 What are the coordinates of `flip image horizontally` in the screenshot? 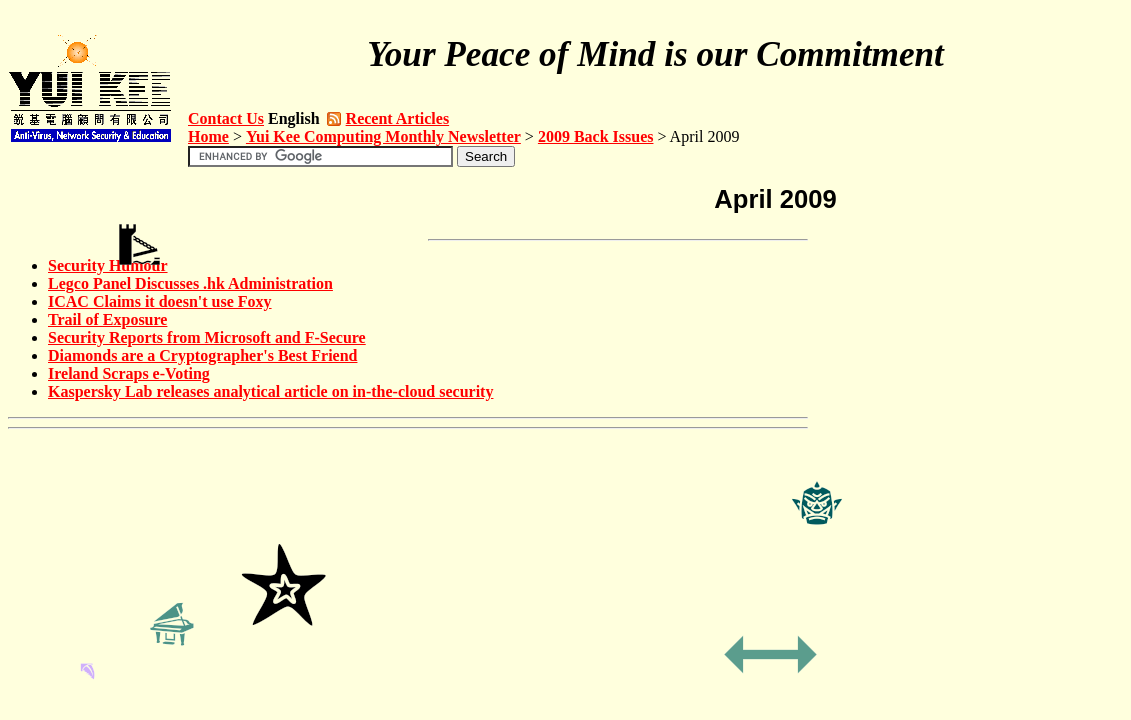 It's located at (770, 654).